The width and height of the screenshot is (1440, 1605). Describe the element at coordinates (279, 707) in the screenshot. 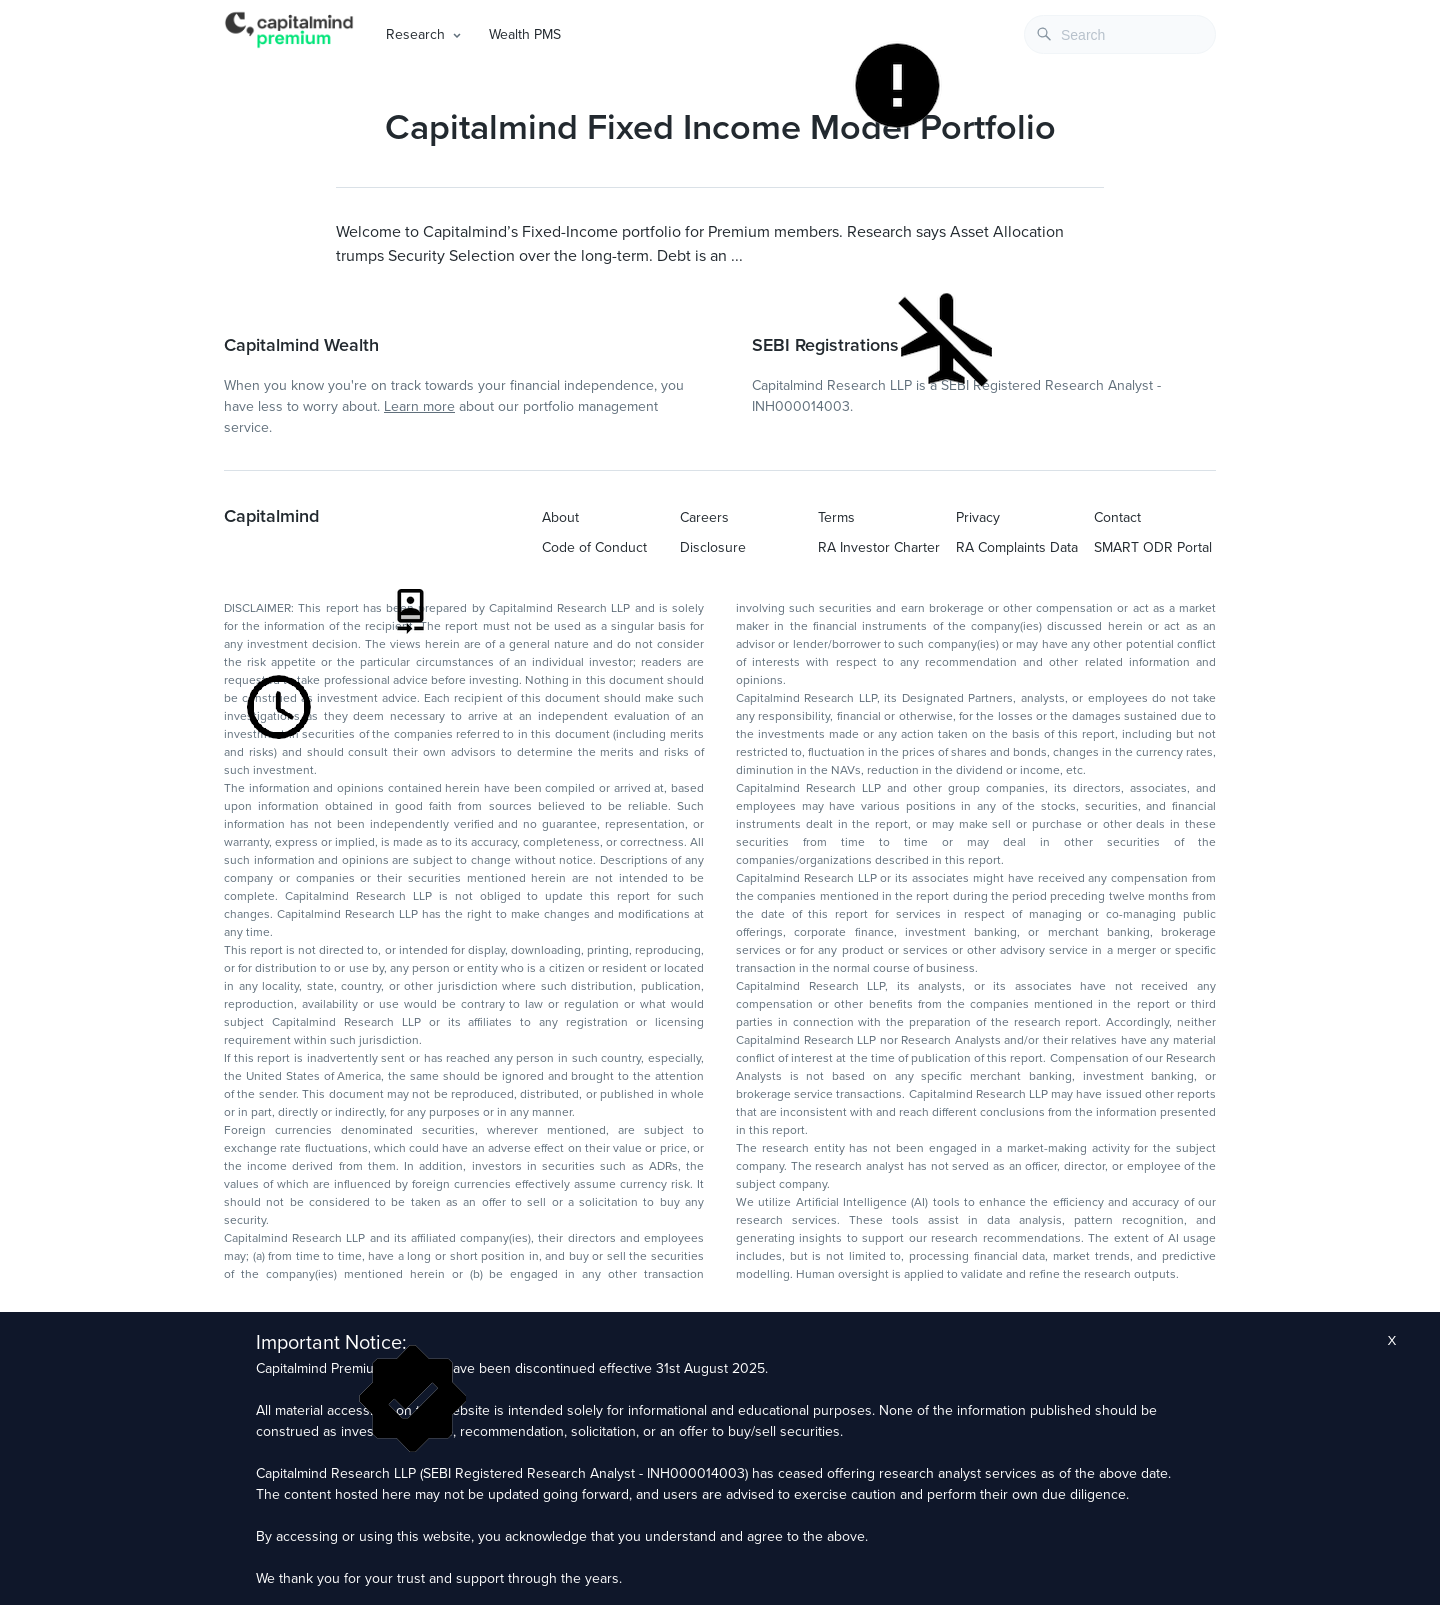

I see `view time or clock settings` at that location.